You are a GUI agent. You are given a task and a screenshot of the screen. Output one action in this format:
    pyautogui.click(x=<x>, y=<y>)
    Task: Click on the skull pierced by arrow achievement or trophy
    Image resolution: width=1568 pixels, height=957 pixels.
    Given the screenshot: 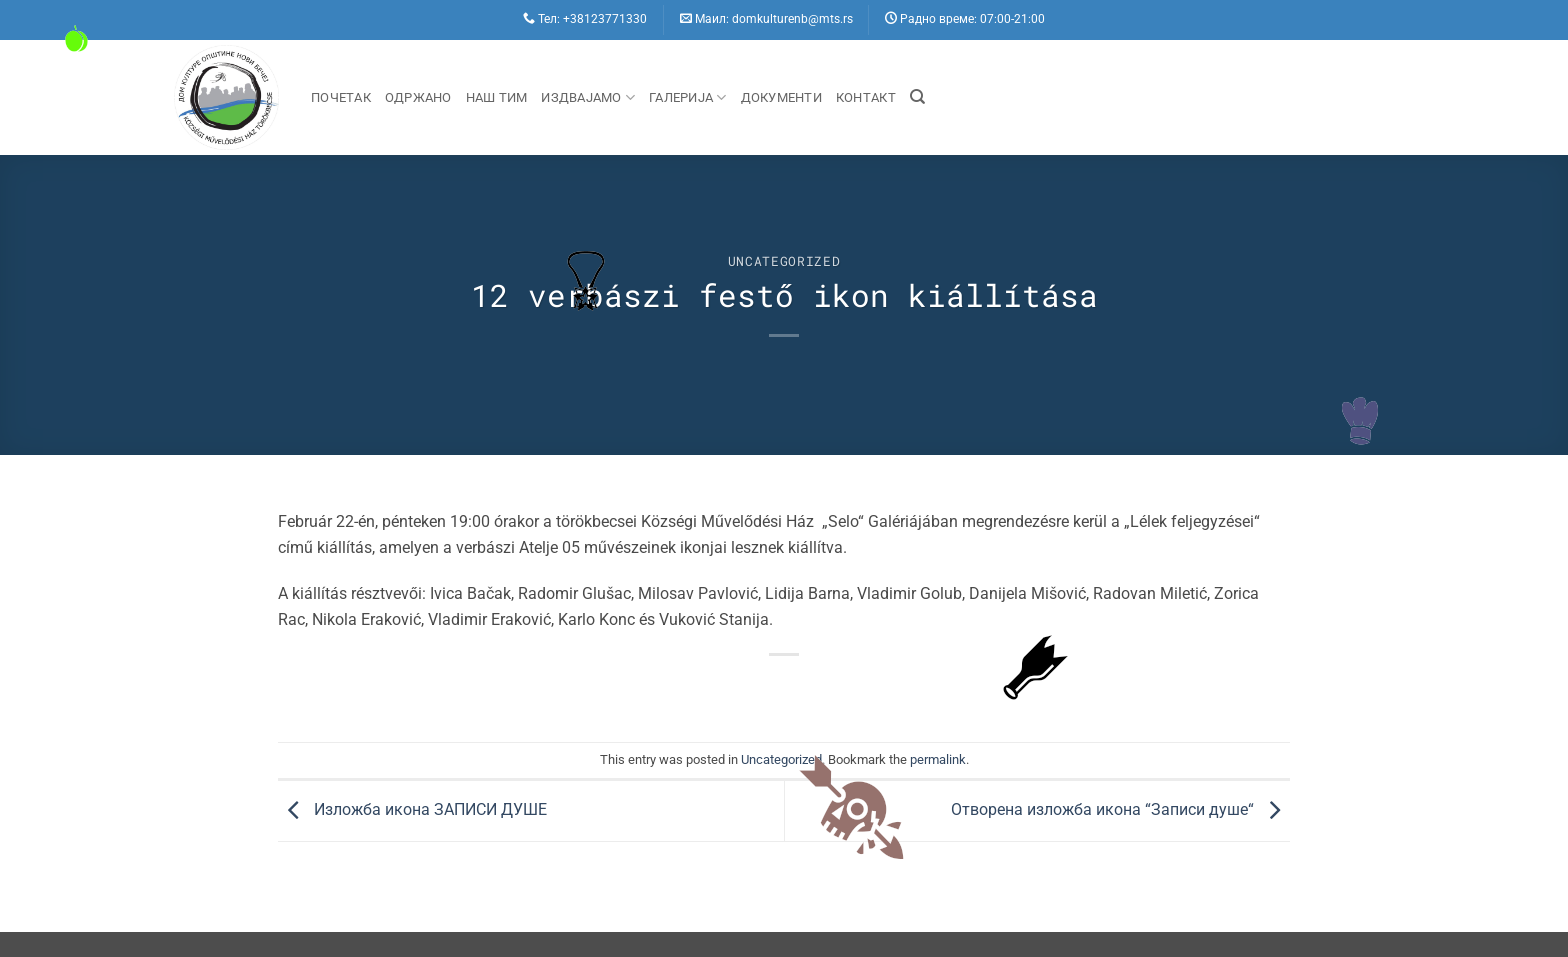 What is the action you would take?
    pyautogui.click(x=852, y=807)
    